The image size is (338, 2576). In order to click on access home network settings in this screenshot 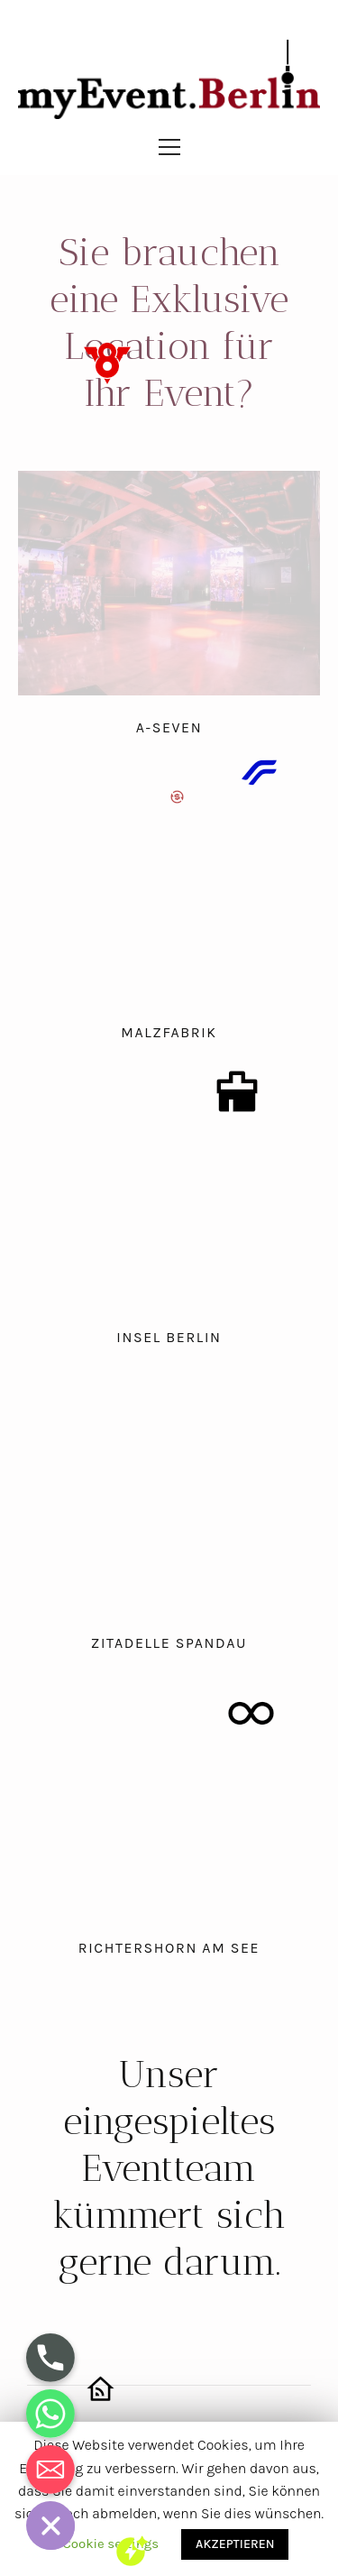, I will do `click(100, 2389)`.